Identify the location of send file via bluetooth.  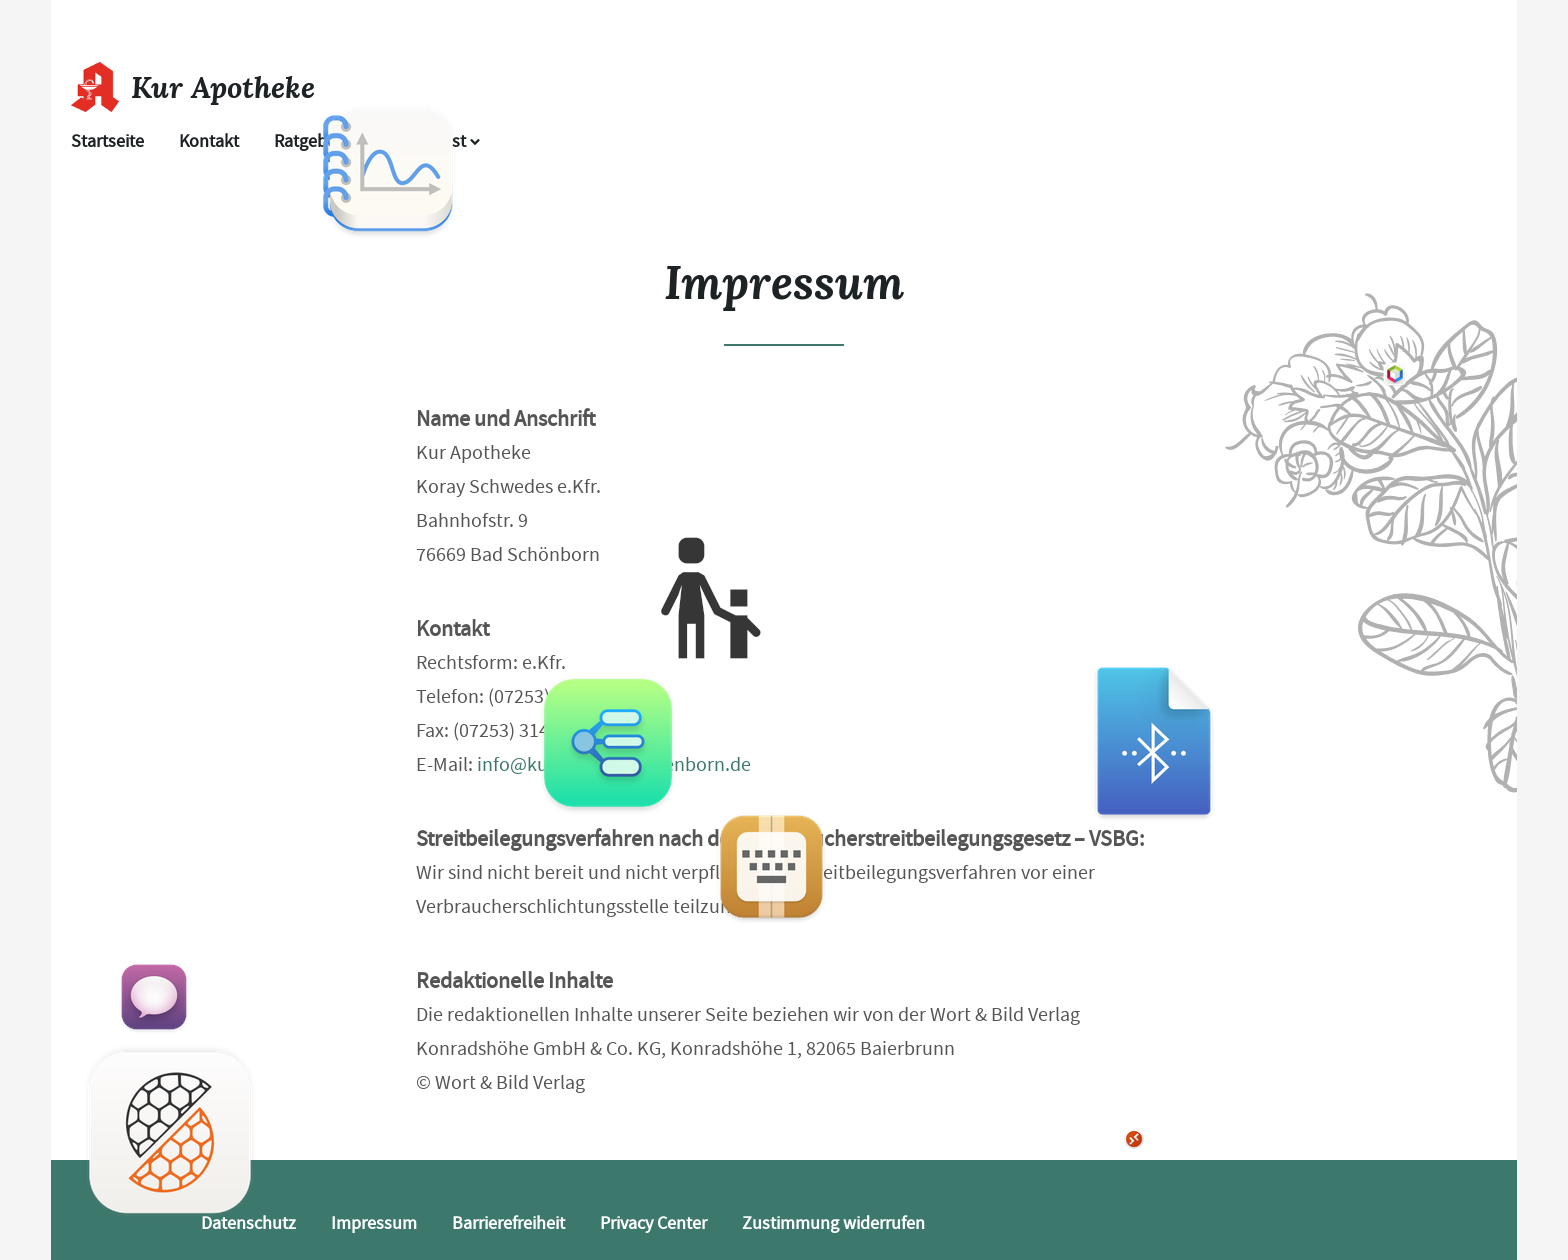
(1154, 741).